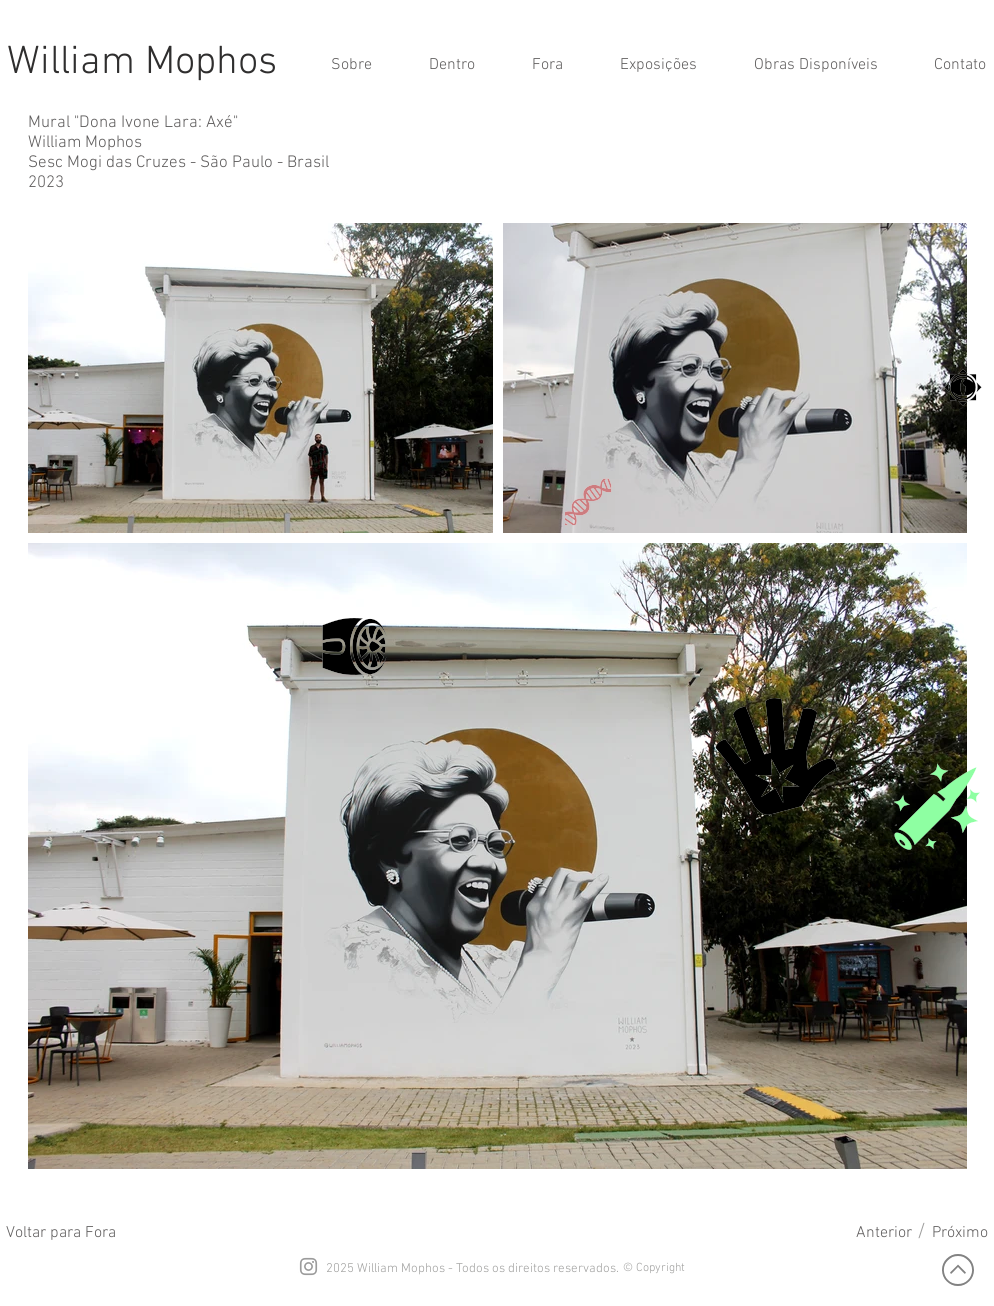 The width and height of the screenshot is (994, 1306). I want to click on access turbine or engine controls, so click(354, 646).